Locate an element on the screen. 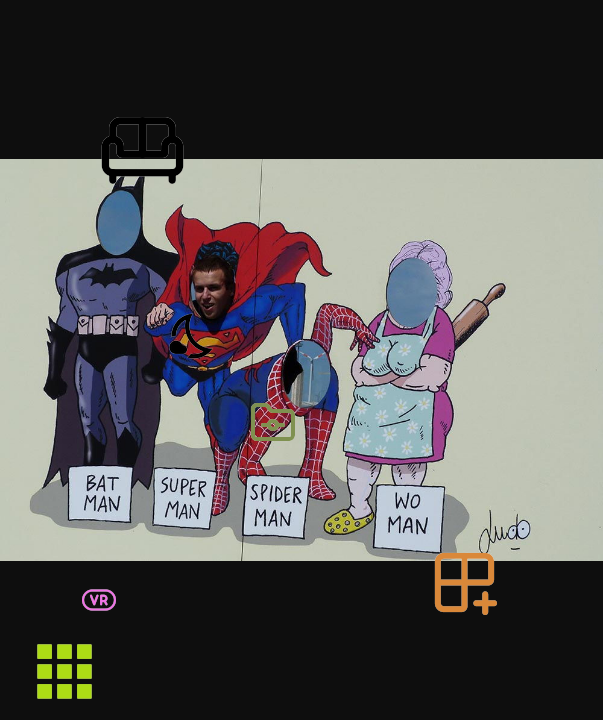 This screenshot has height=720, width=603. switch to dark mode or night theme is located at coordinates (194, 336).